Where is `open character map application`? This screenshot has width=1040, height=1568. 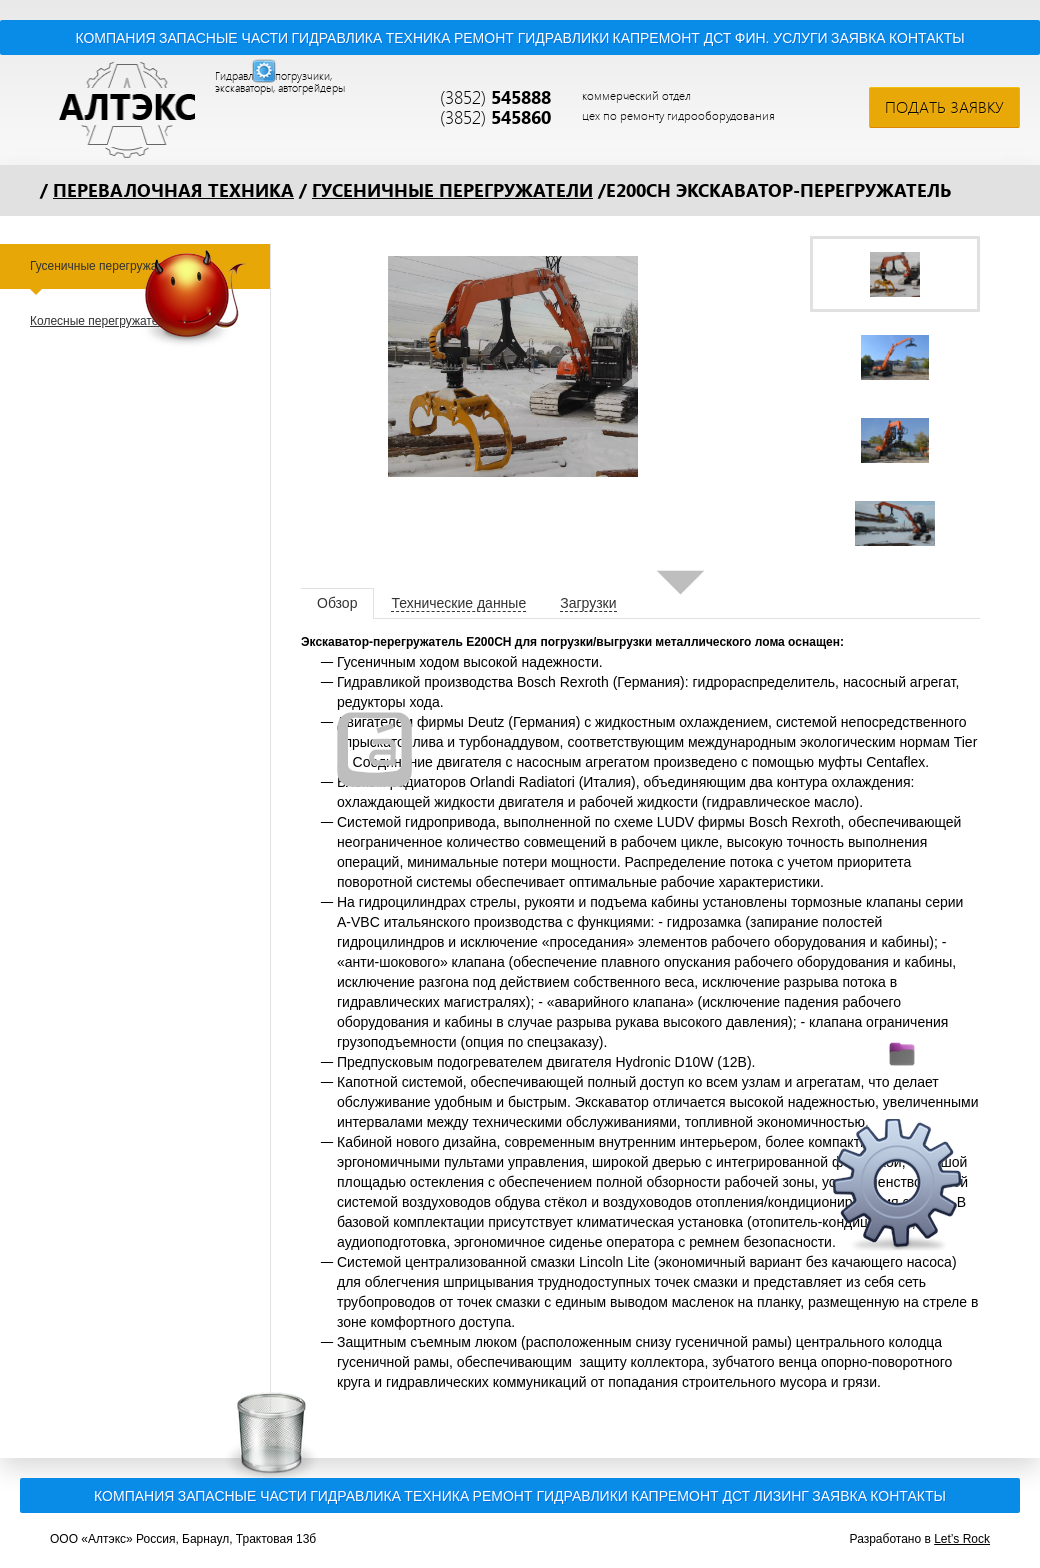
open character map application is located at coordinates (374, 749).